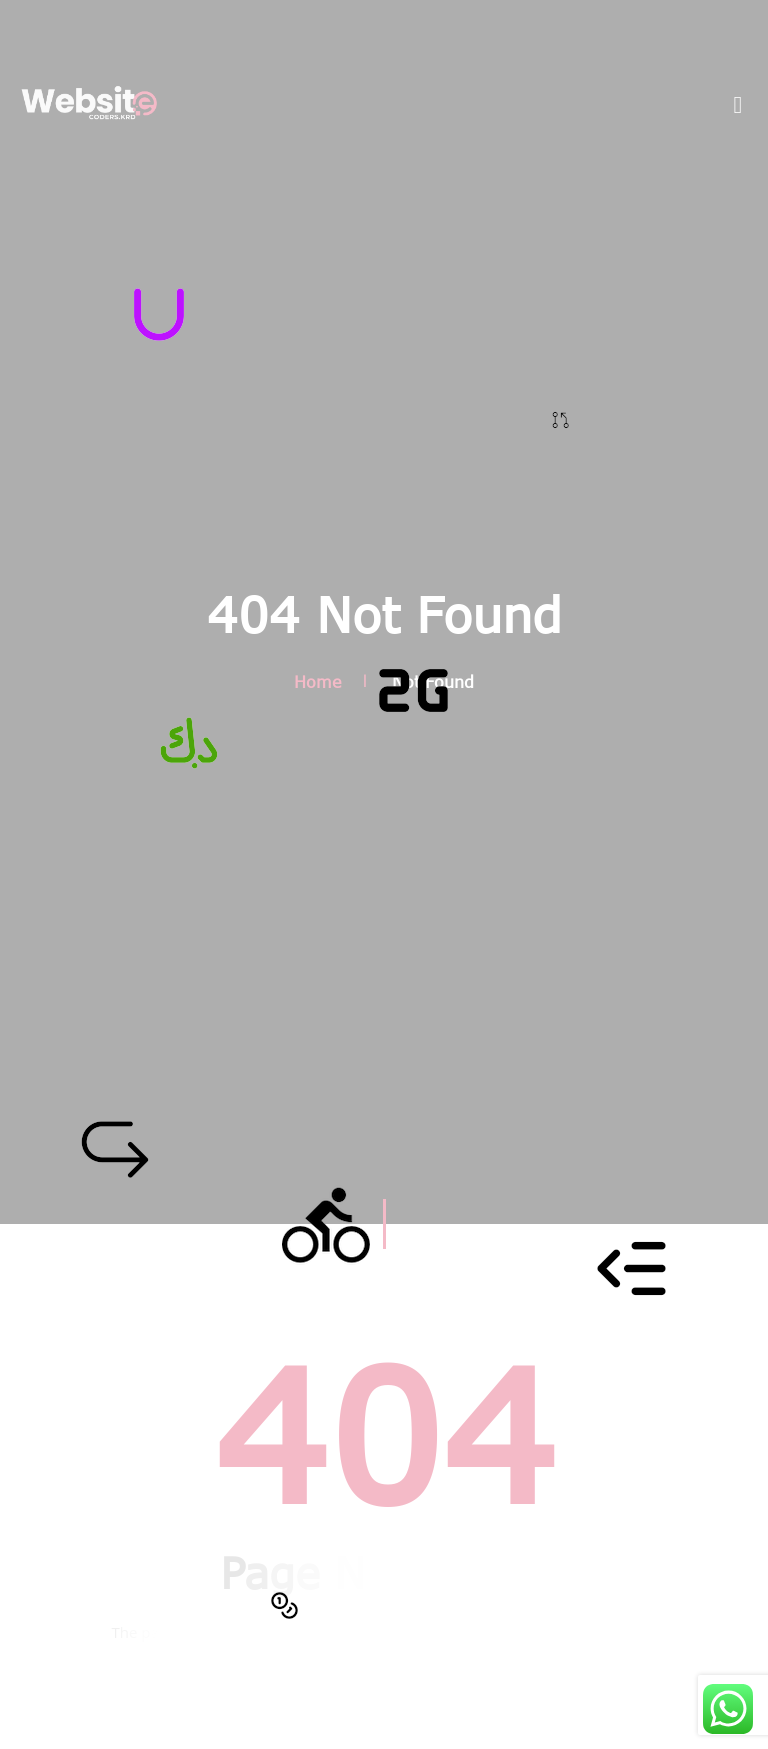  Describe the element at coordinates (159, 311) in the screenshot. I see `combine or merge selected items` at that location.